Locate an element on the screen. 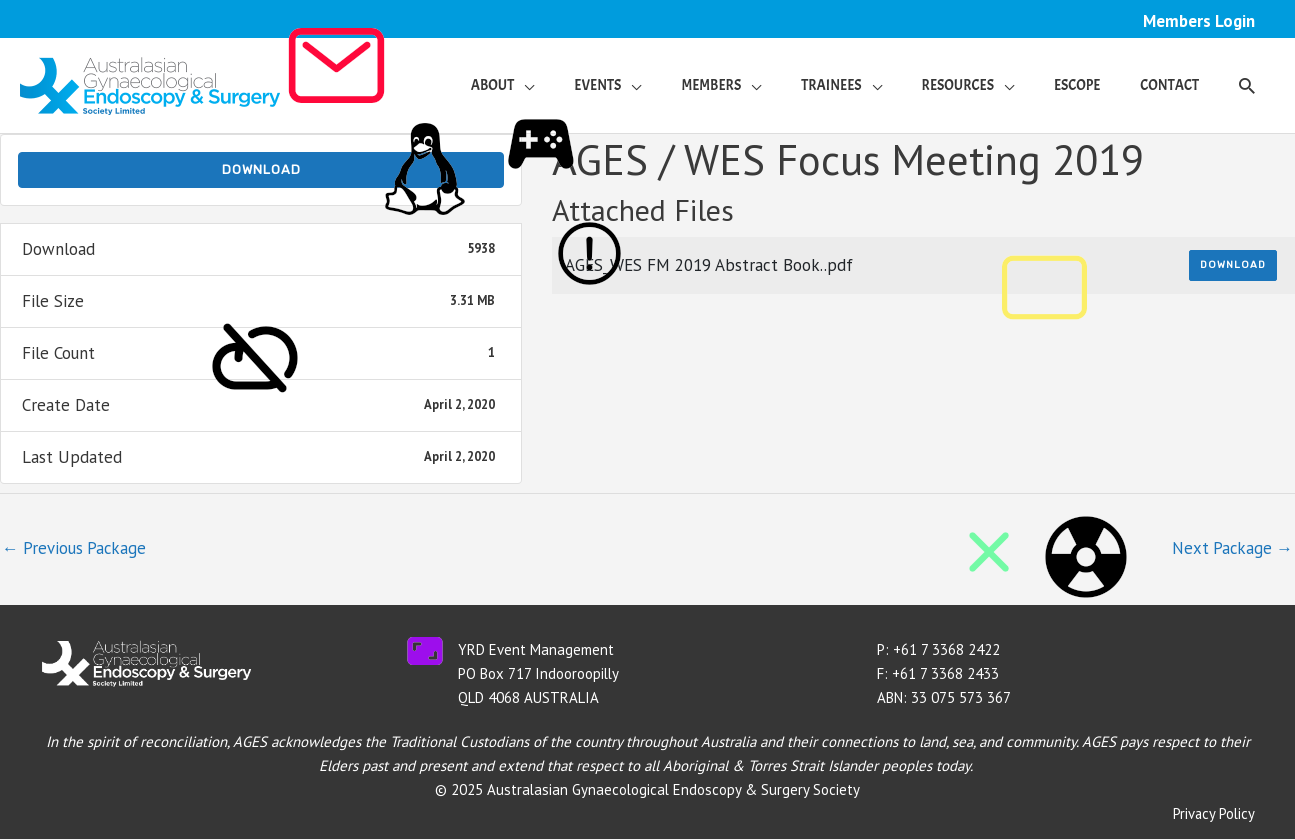  adjust image or video aspect ratio is located at coordinates (425, 651).